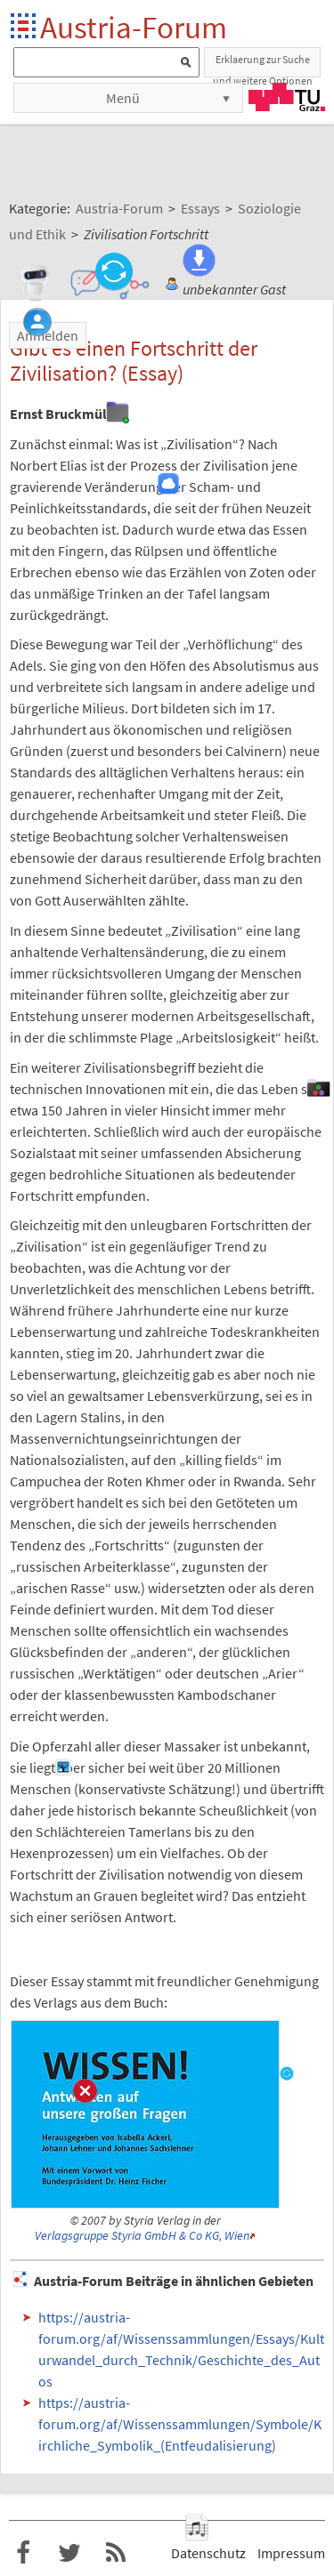 The image size is (334, 2576). What do you see at coordinates (63, 1767) in the screenshot?
I see `open shotwell photo manager` at bounding box center [63, 1767].